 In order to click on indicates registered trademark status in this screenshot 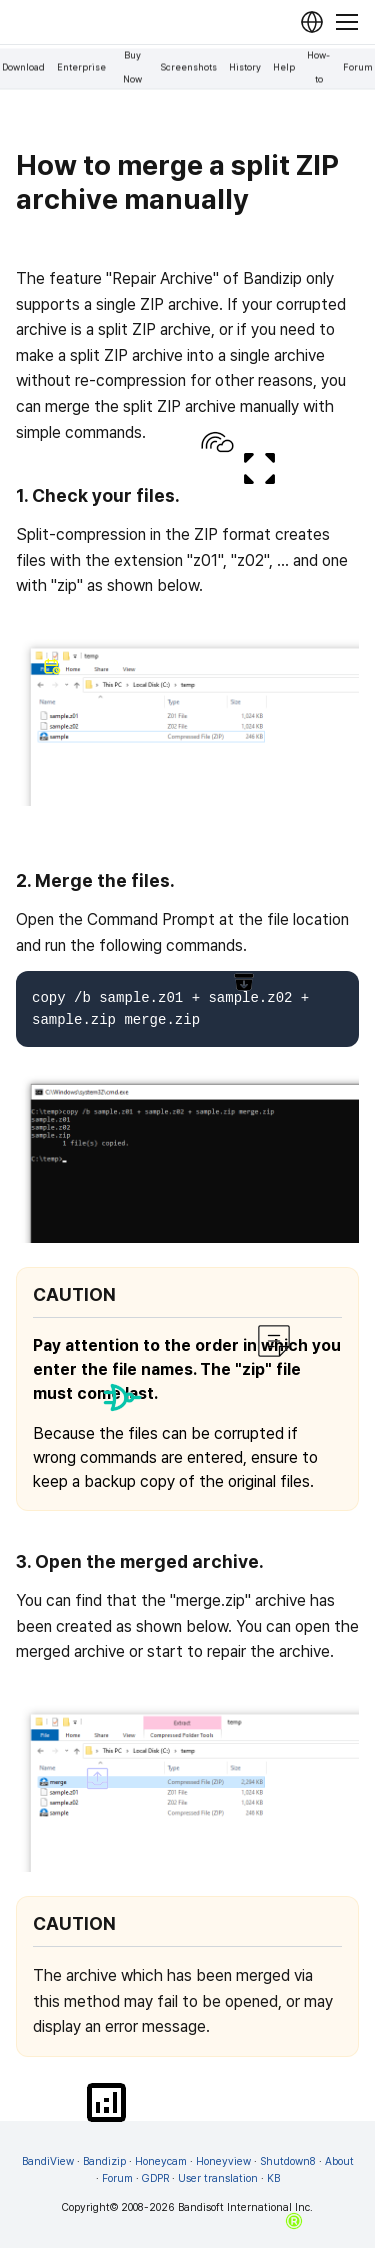, I will do `click(294, 2221)`.